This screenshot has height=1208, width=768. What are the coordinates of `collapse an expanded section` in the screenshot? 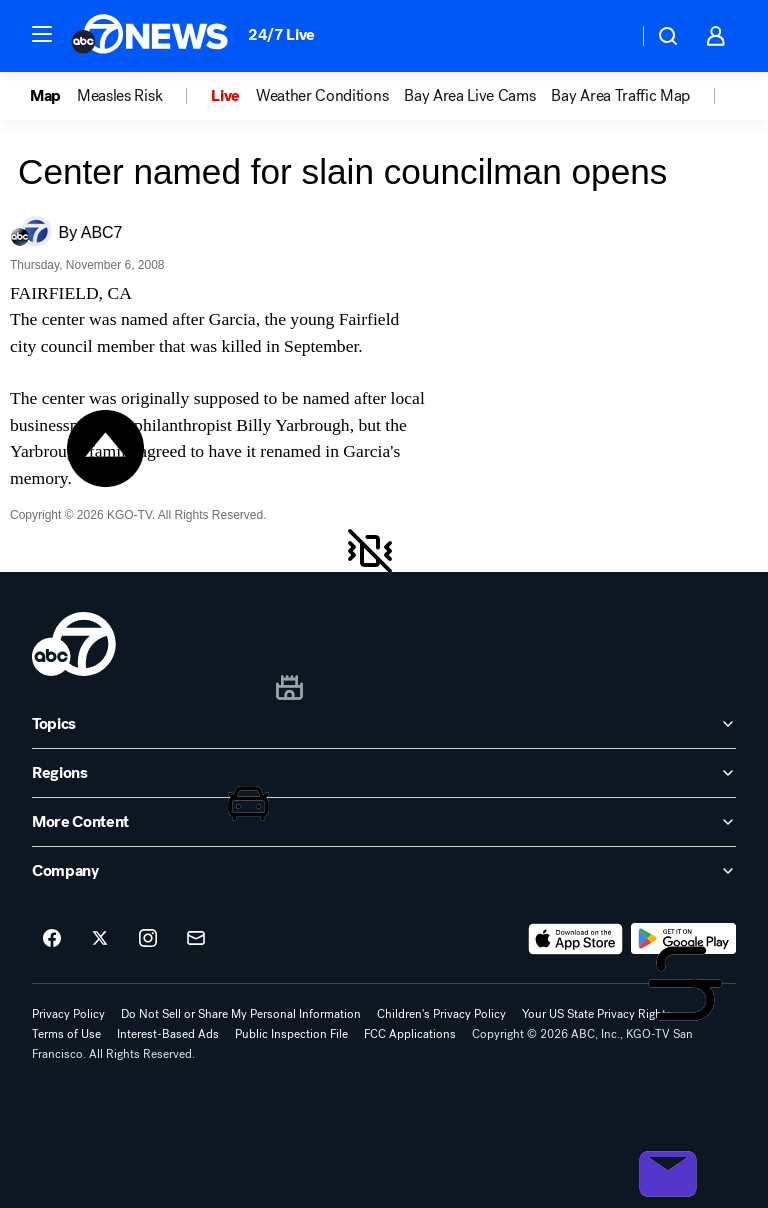 It's located at (105, 448).